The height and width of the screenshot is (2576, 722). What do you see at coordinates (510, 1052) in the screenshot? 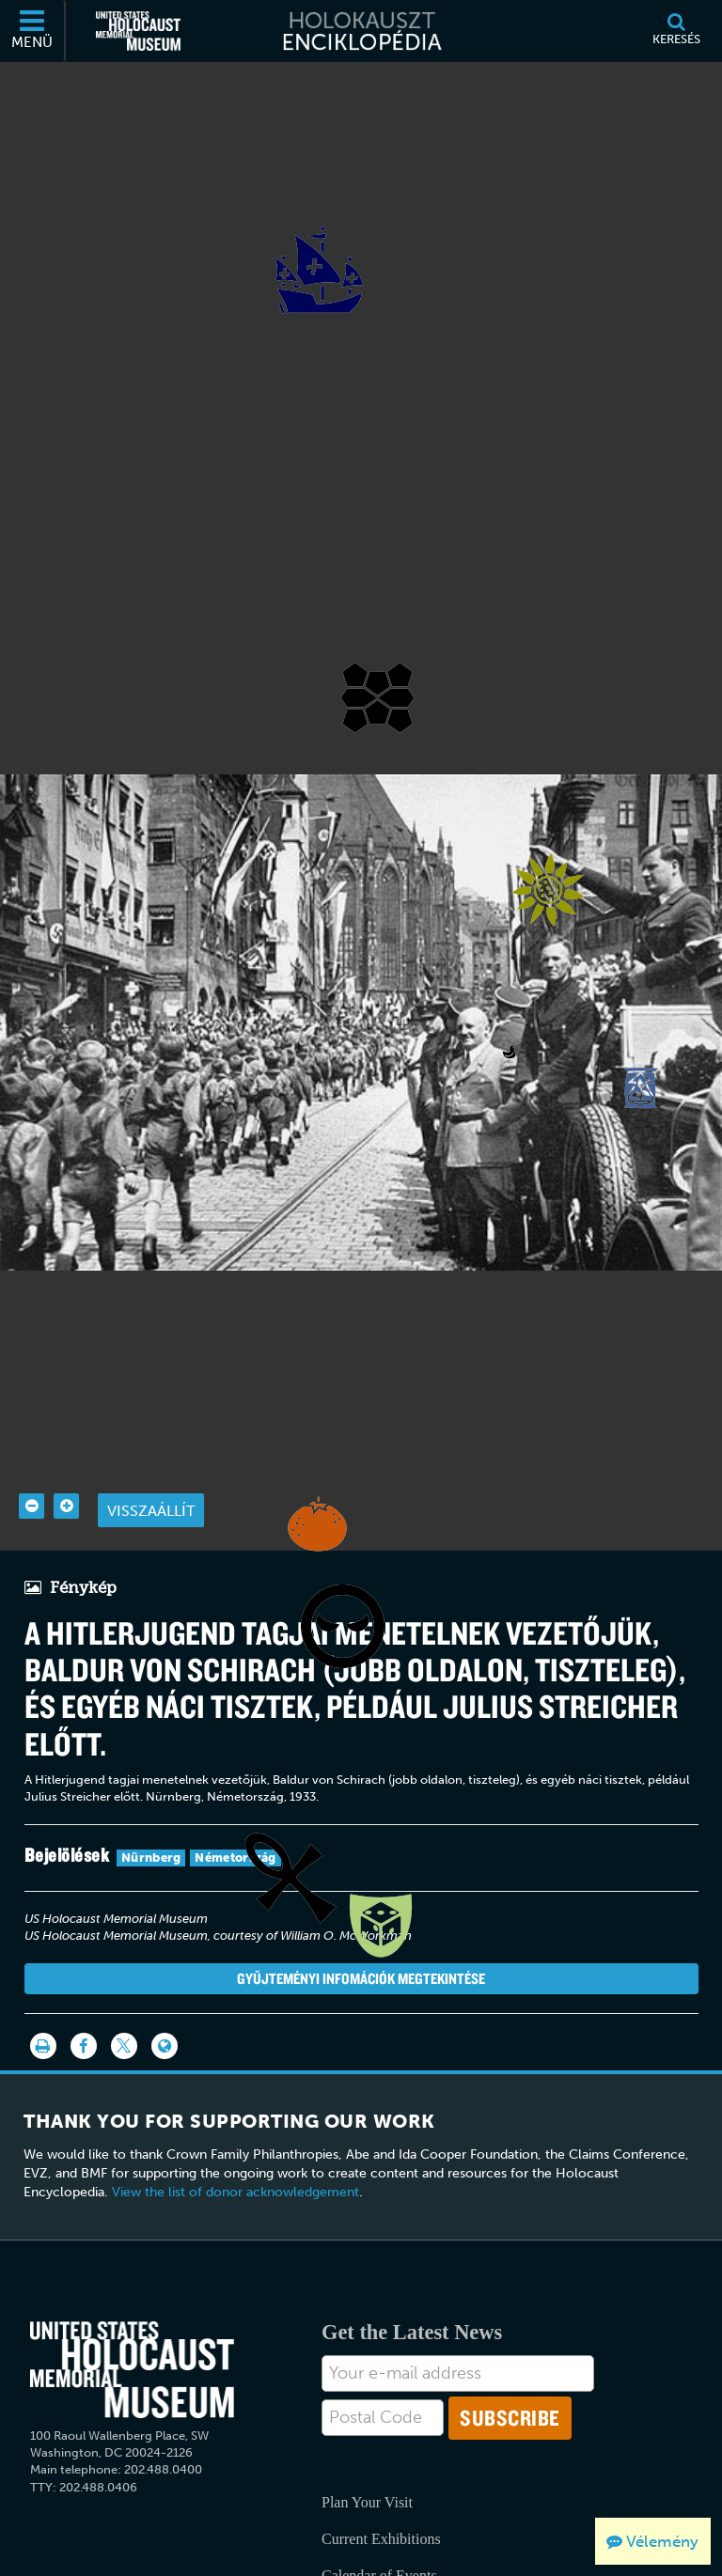
I see `access bath time or kids' mode features` at bounding box center [510, 1052].